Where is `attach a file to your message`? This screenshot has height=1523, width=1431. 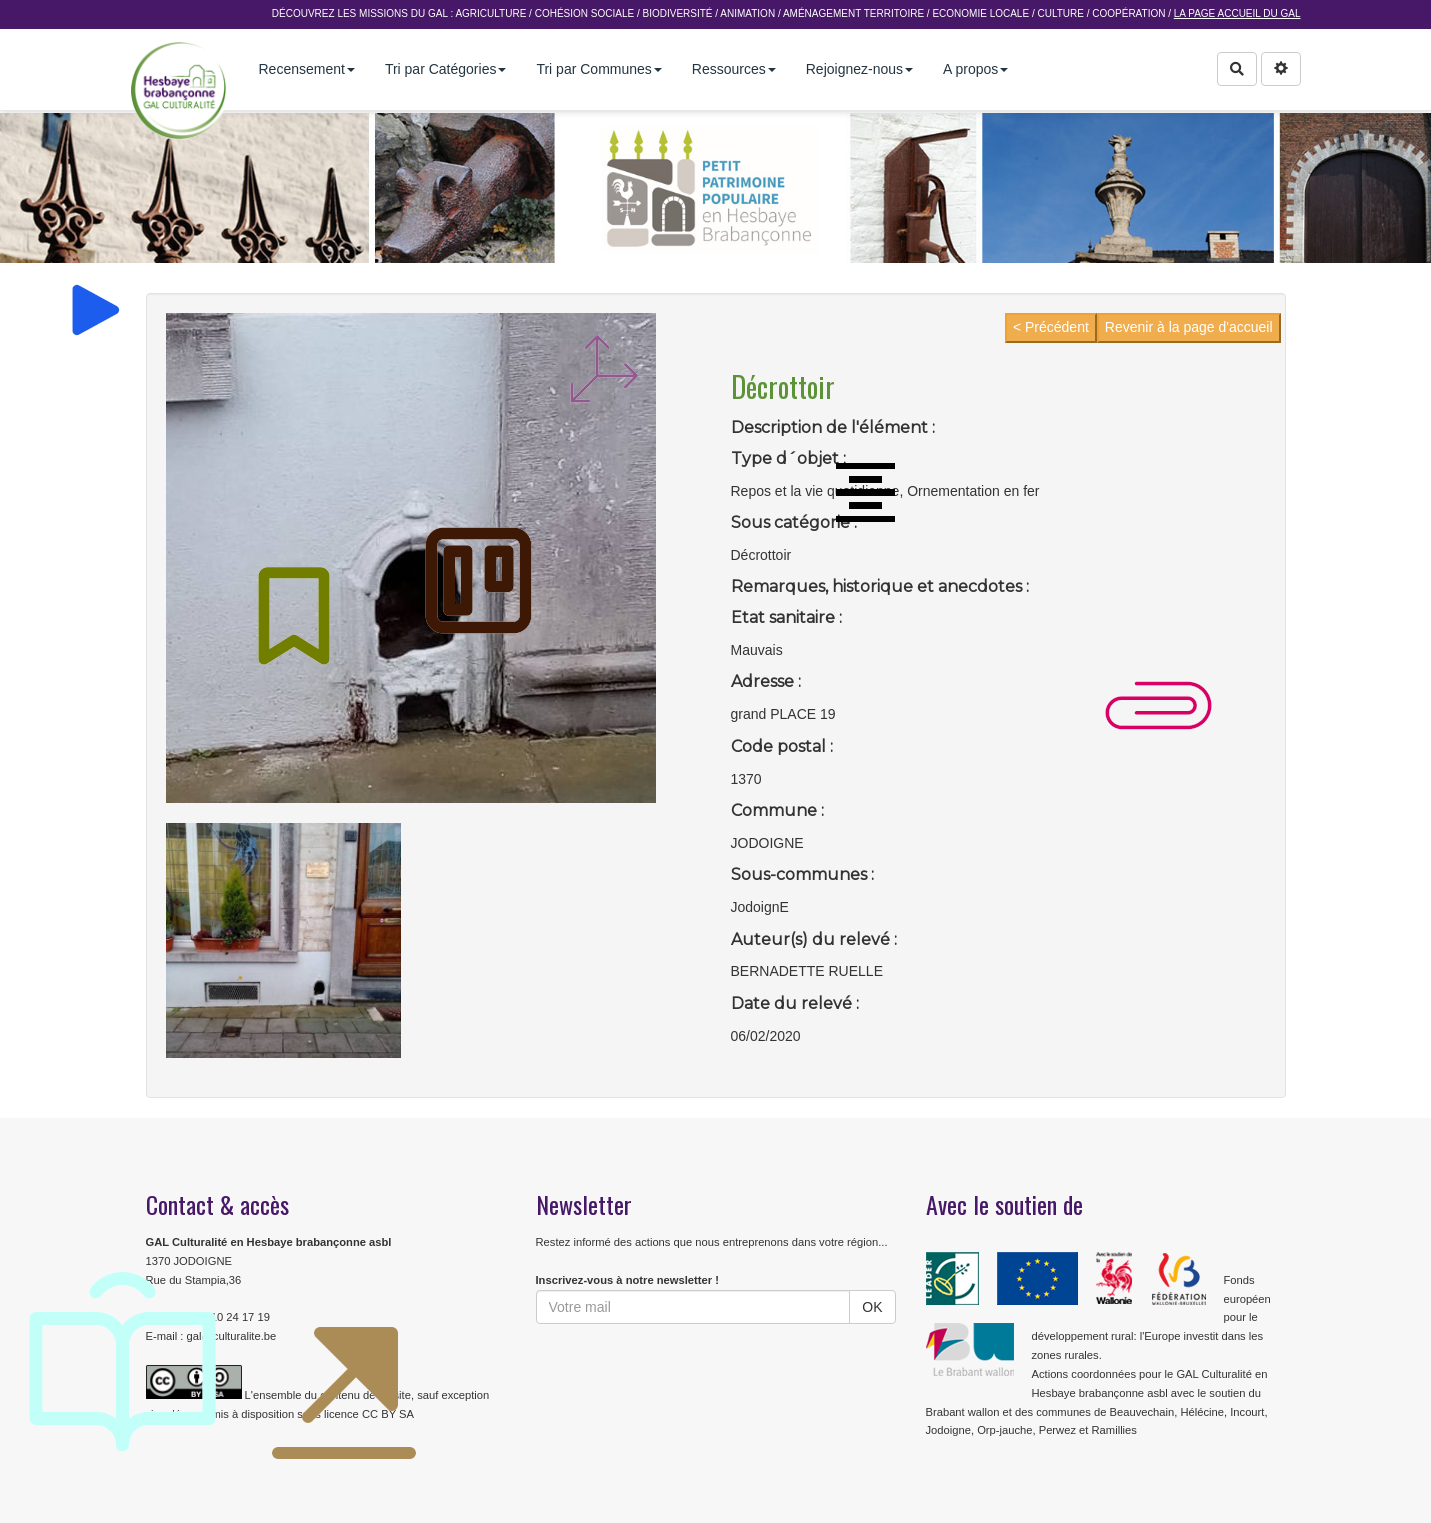
attach a file to your message is located at coordinates (1158, 705).